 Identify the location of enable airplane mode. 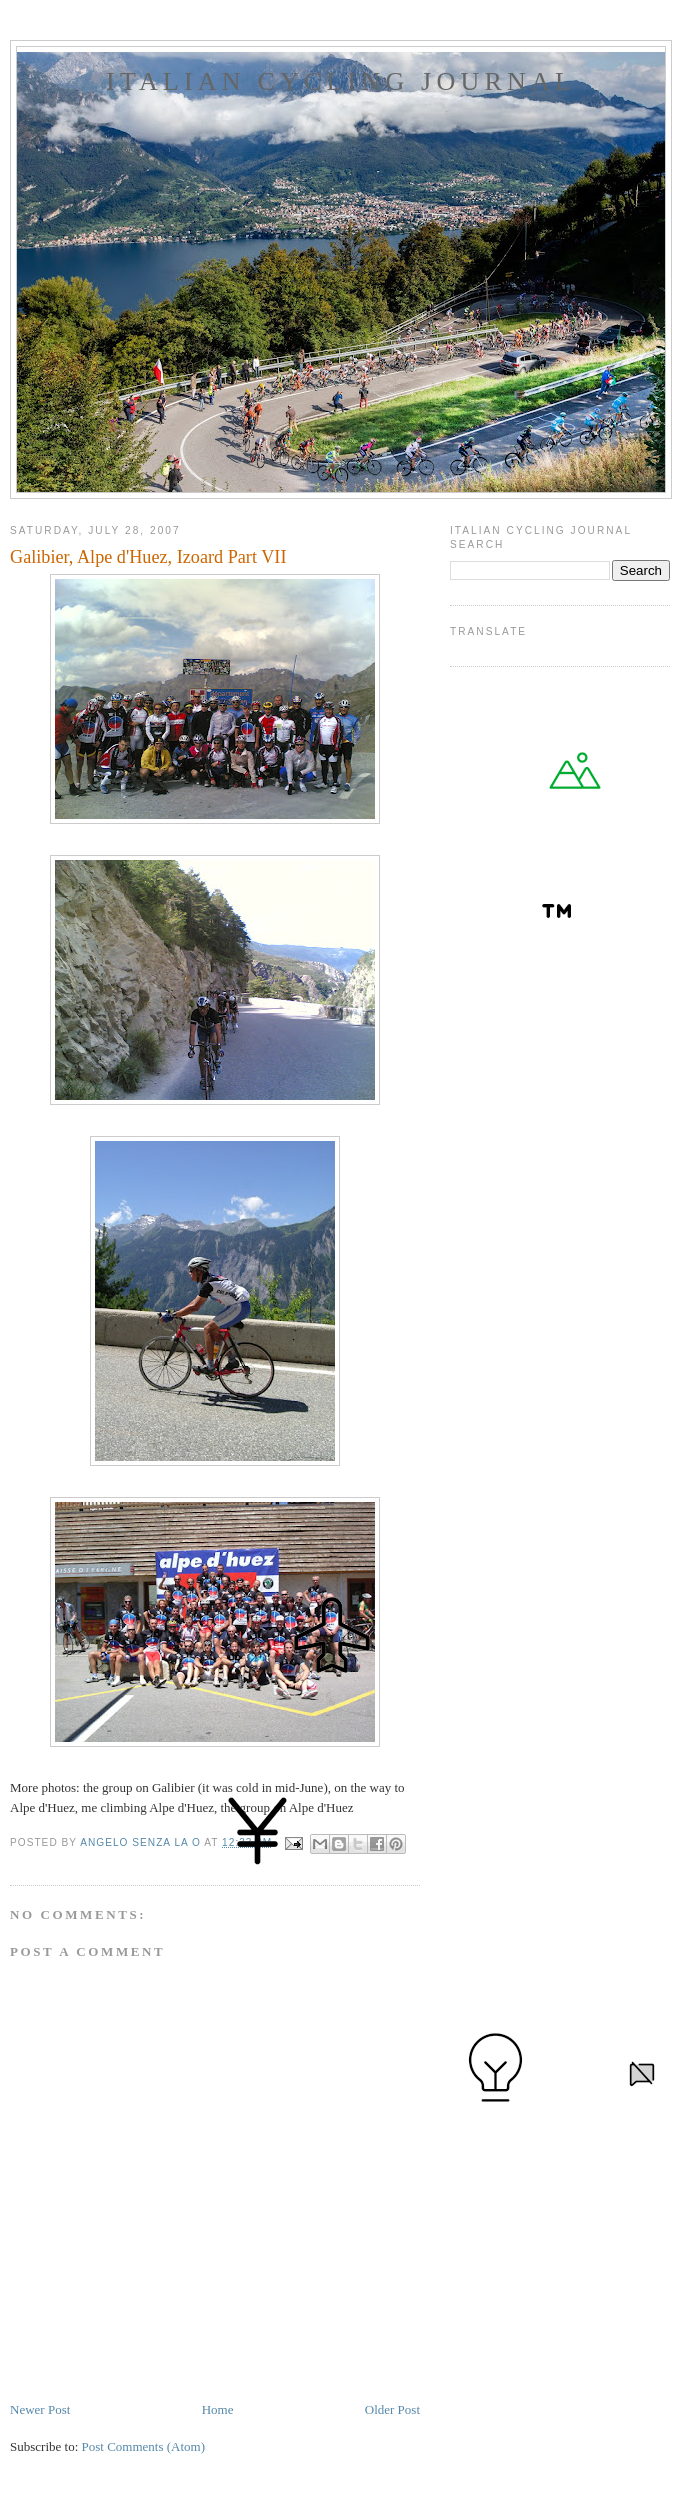
(332, 1635).